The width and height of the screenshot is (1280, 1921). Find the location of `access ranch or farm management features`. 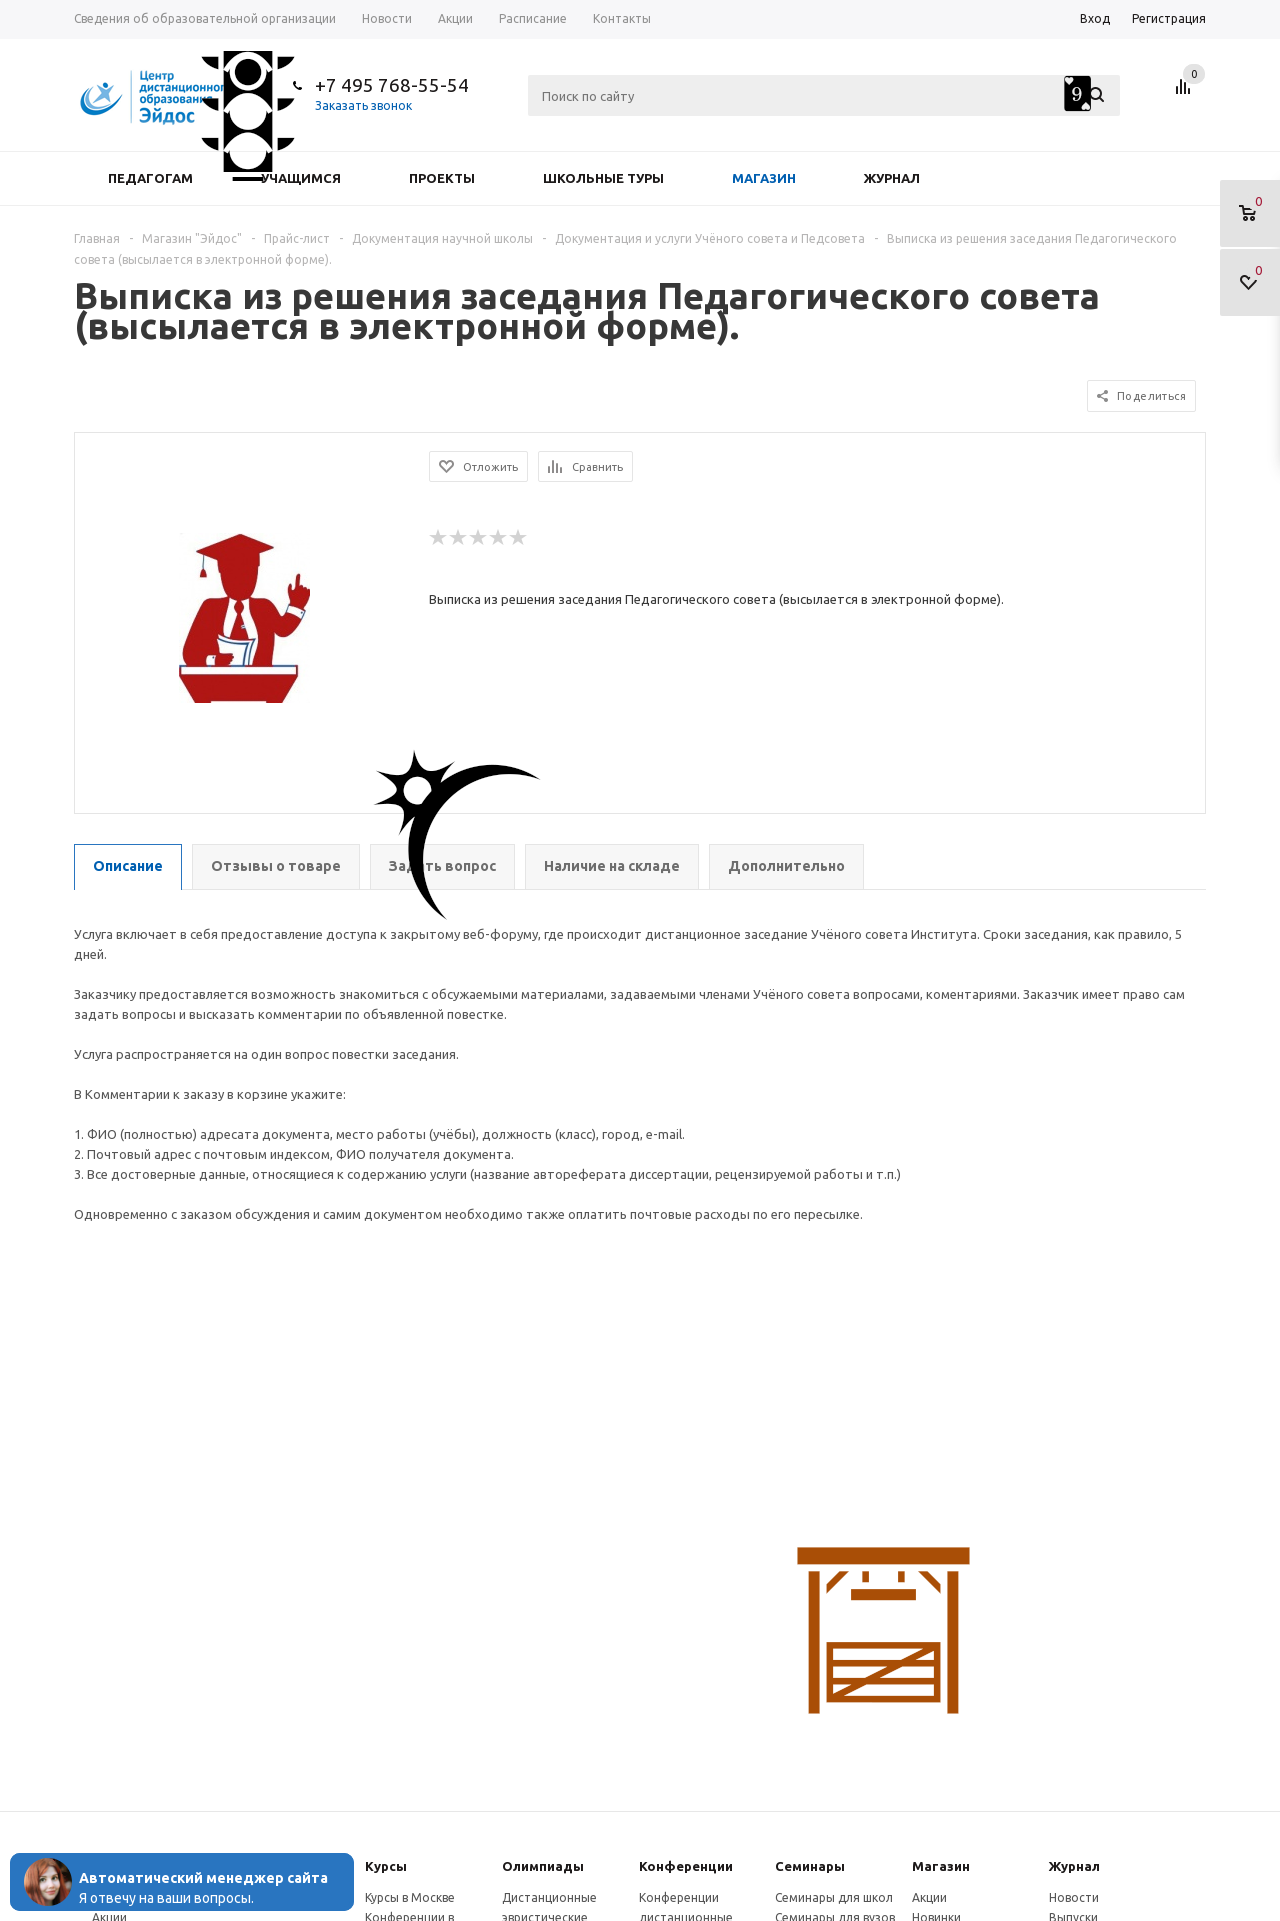

access ranch or farm management features is located at coordinates (883, 1627).